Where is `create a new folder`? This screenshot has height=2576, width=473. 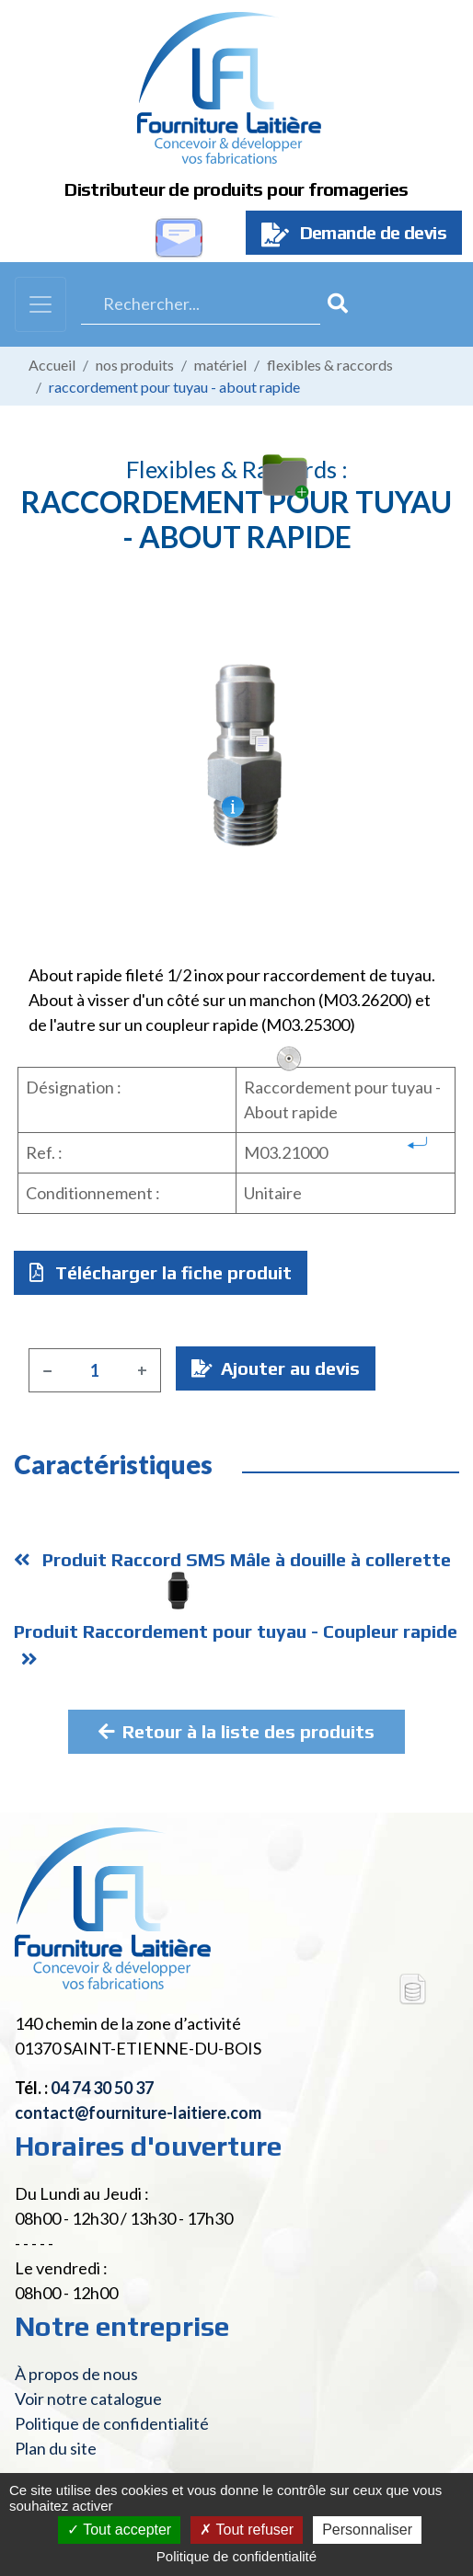 create a new folder is located at coordinates (284, 475).